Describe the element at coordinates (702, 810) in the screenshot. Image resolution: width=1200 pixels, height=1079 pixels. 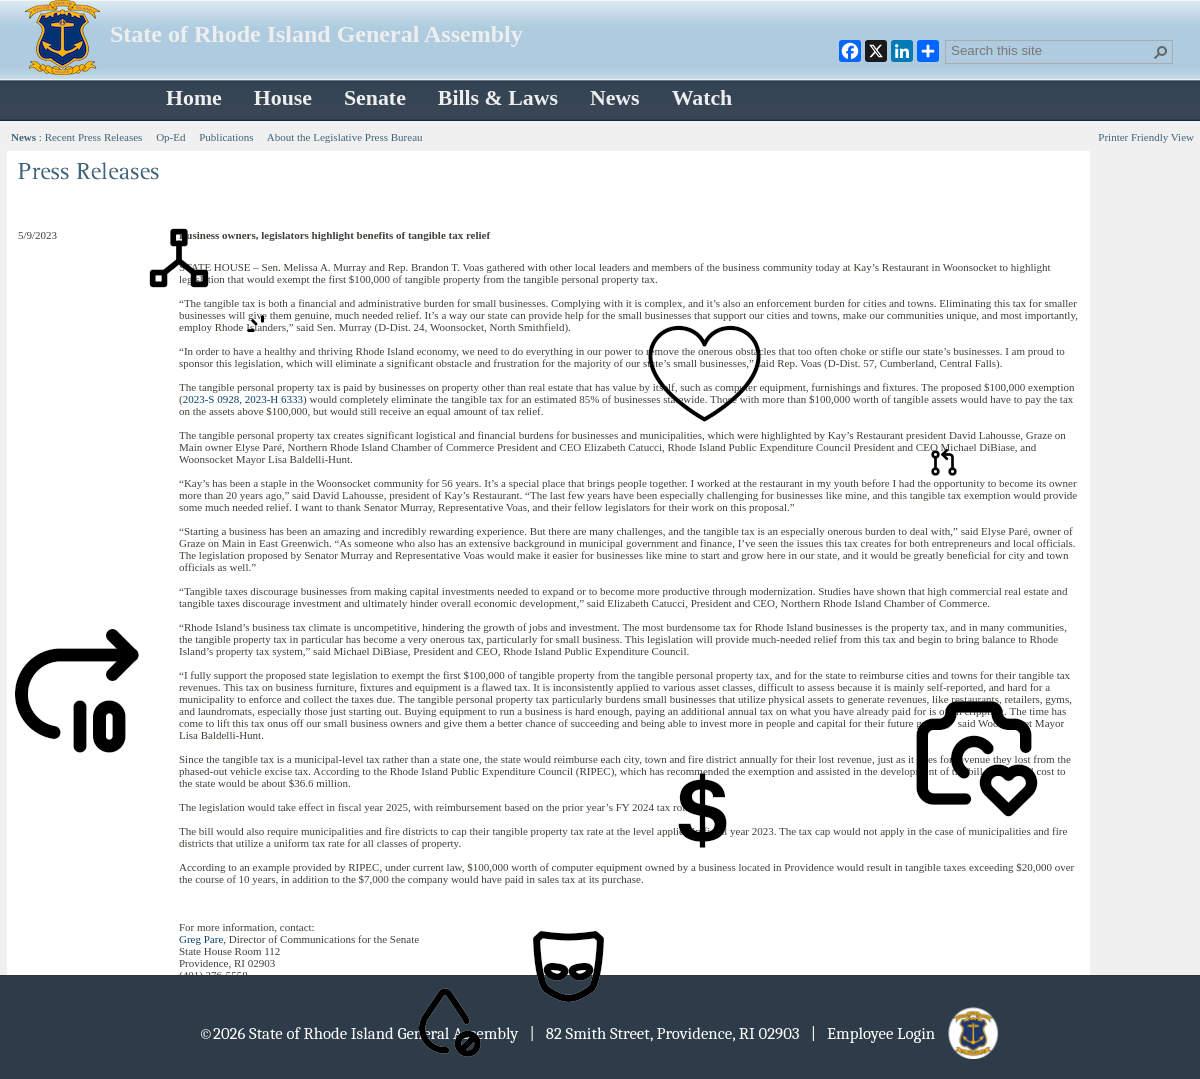
I see `view prices in US dollars` at that location.